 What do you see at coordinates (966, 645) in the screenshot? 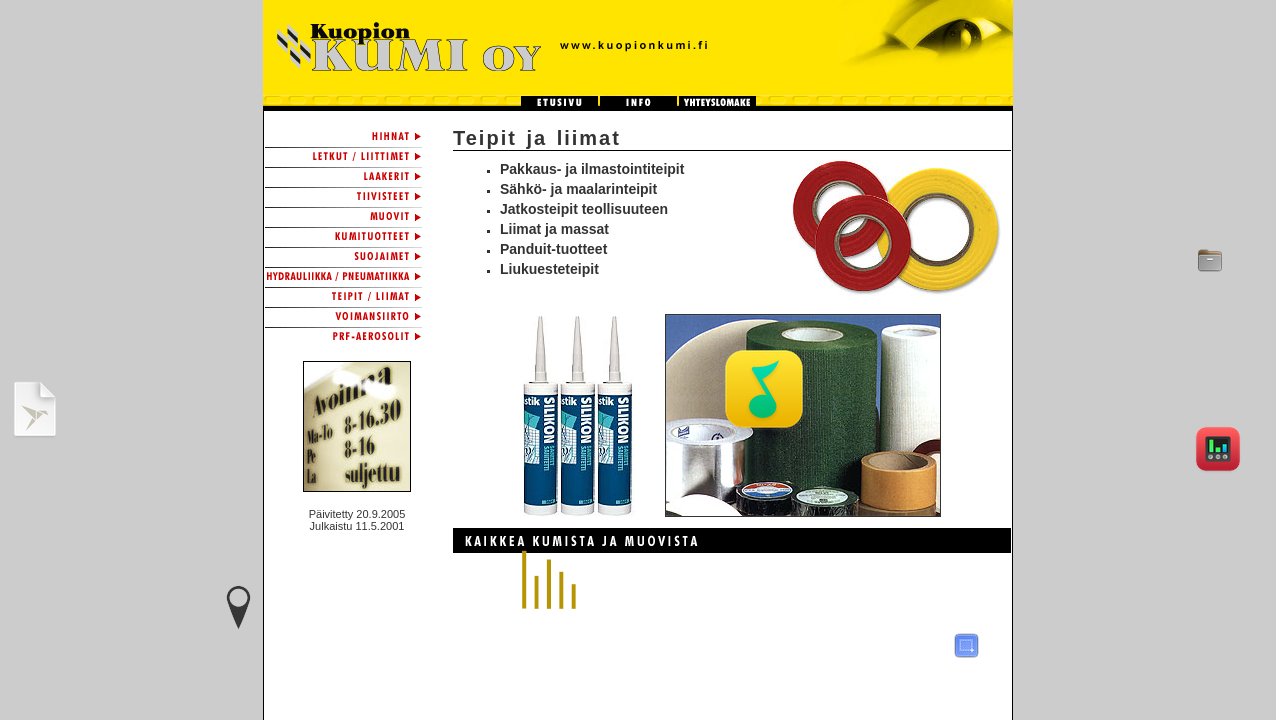
I see `take a screenshot` at bounding box center [966, 645].